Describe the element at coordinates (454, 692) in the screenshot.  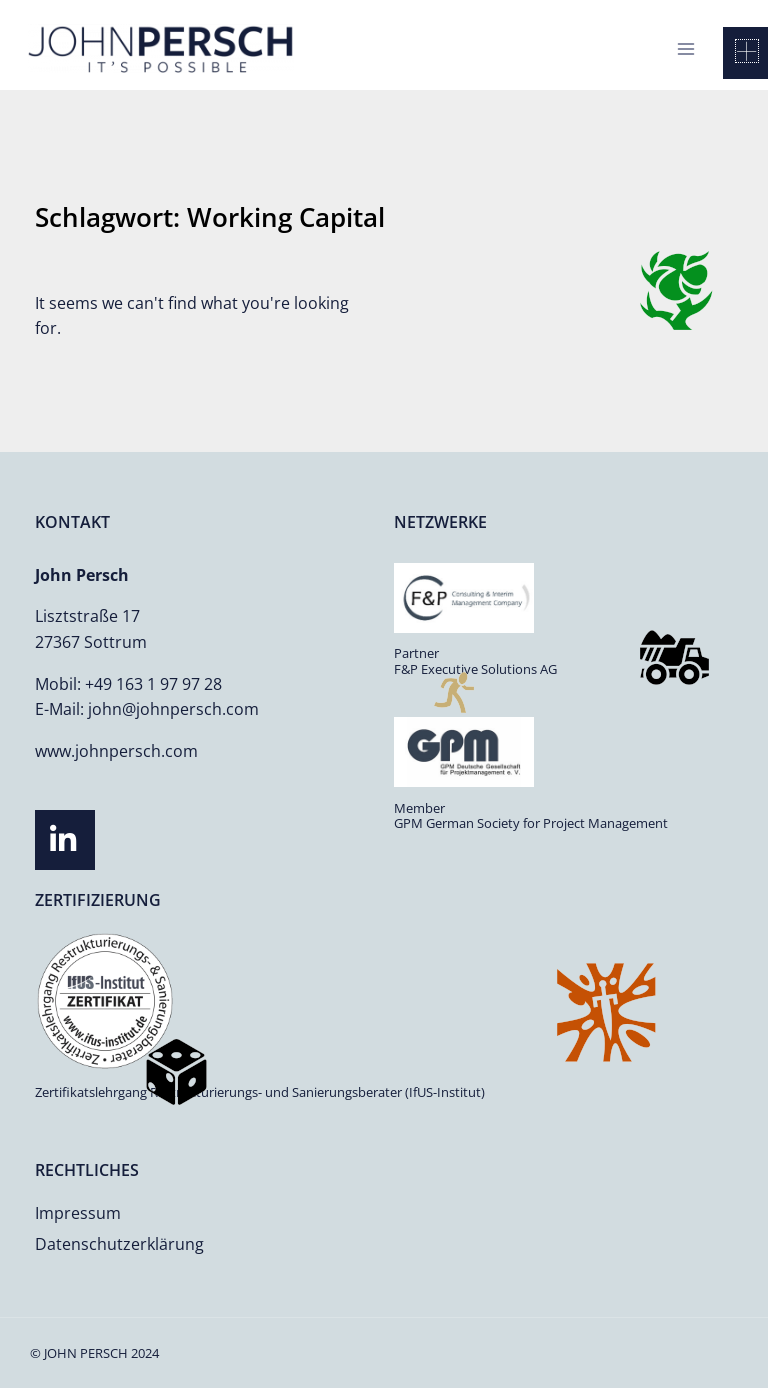
I see `start or resume running in a game` at that location.